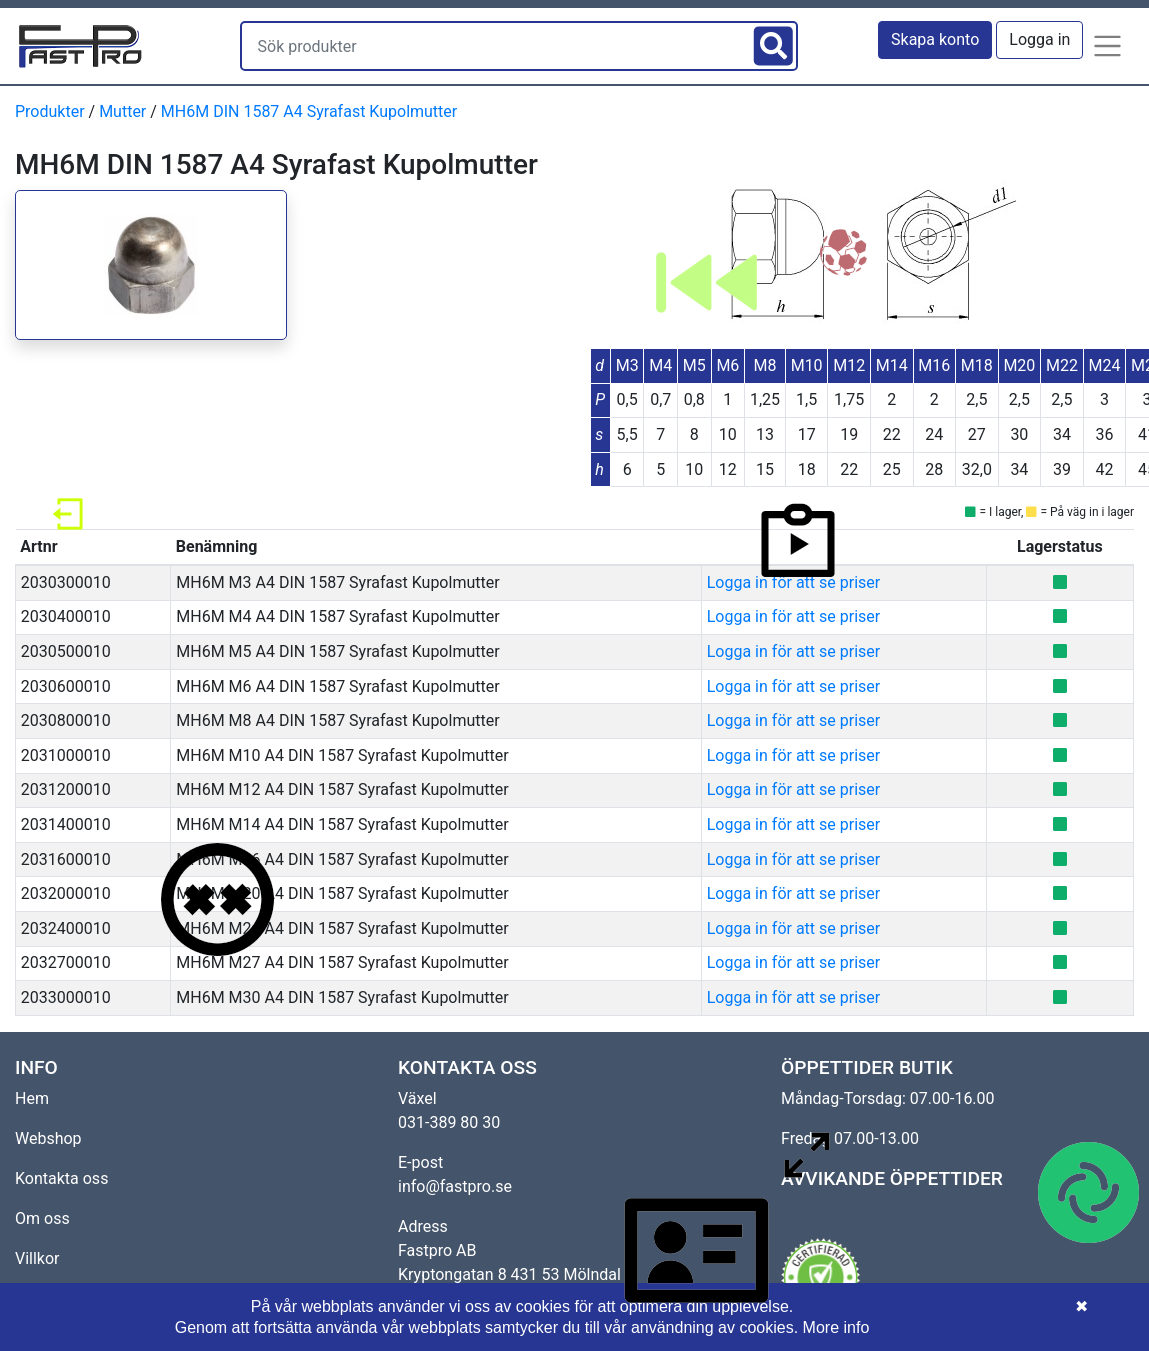 The image size is (1149, 1351). I want to click on facepunch studios logo, so click(217, 899).